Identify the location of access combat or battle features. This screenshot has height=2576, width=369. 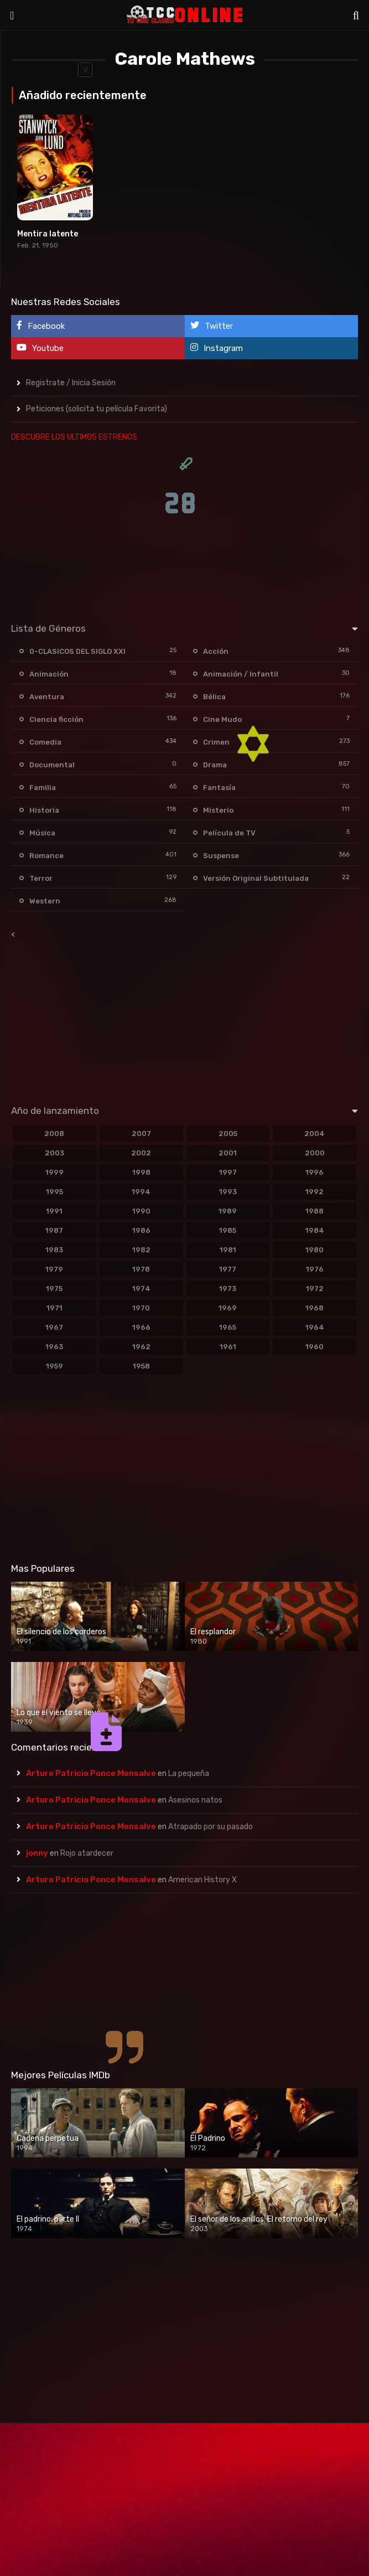
(186, 464).